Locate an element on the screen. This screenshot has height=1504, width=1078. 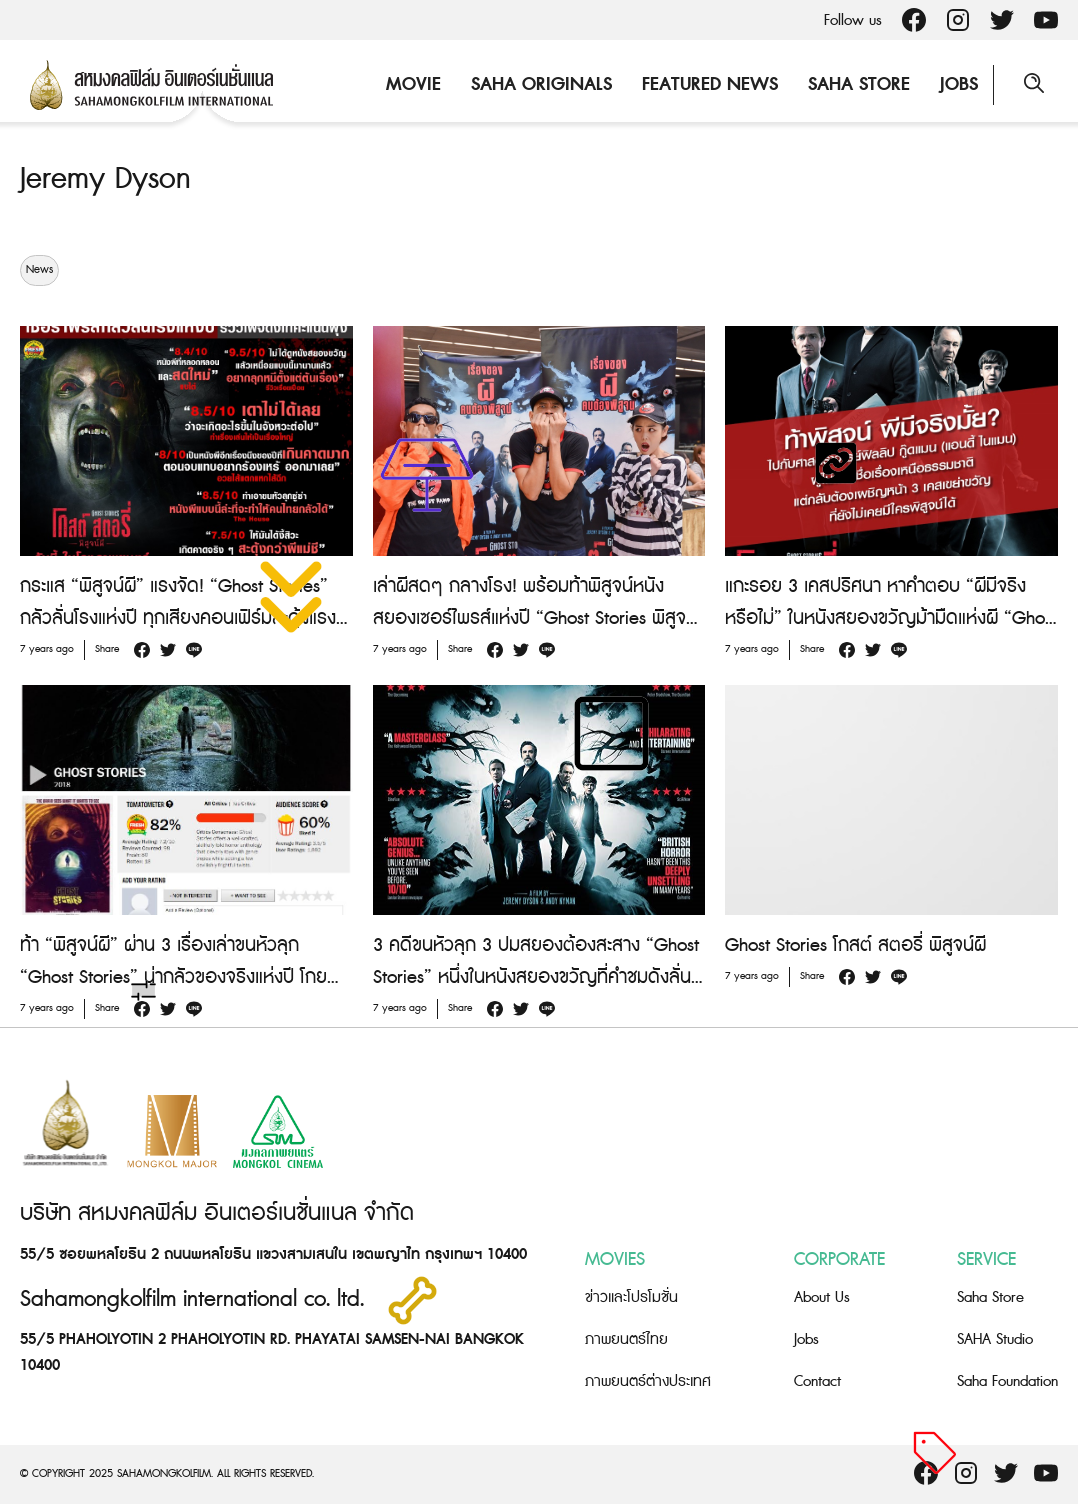
adjust settings or preferences is located at coordinates (143, 990).